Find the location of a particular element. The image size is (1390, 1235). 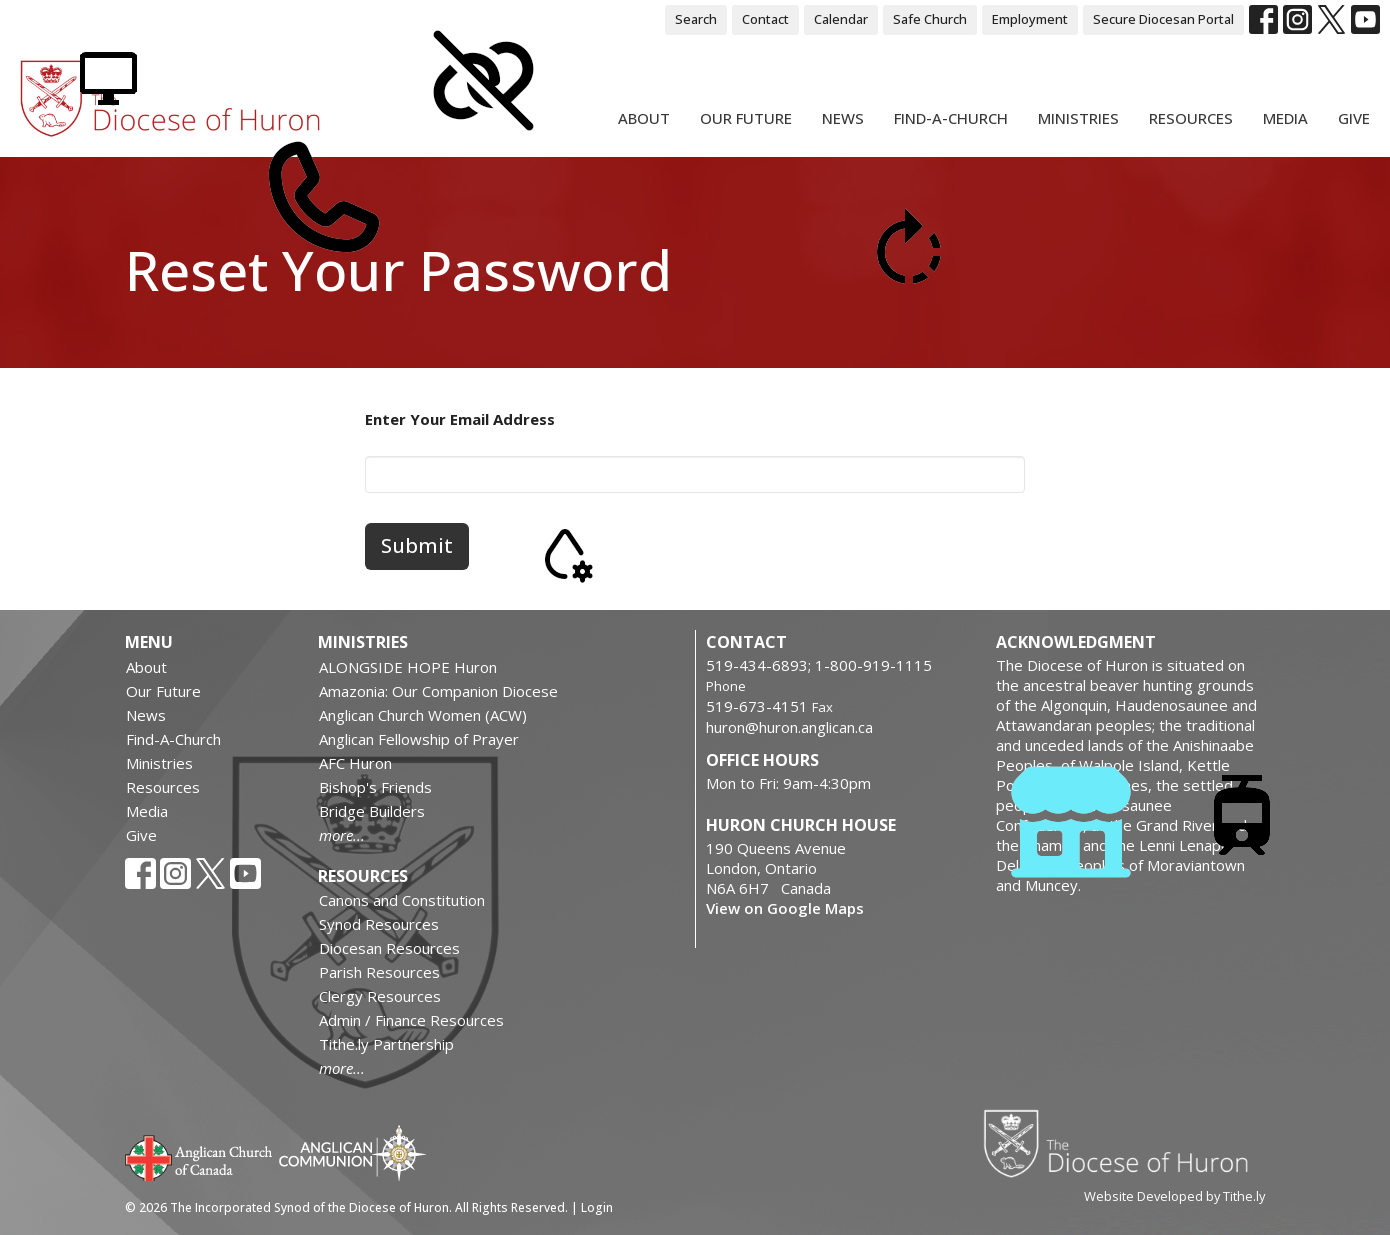

indicates a broken or invalid link is located at coordinates (483, 80).